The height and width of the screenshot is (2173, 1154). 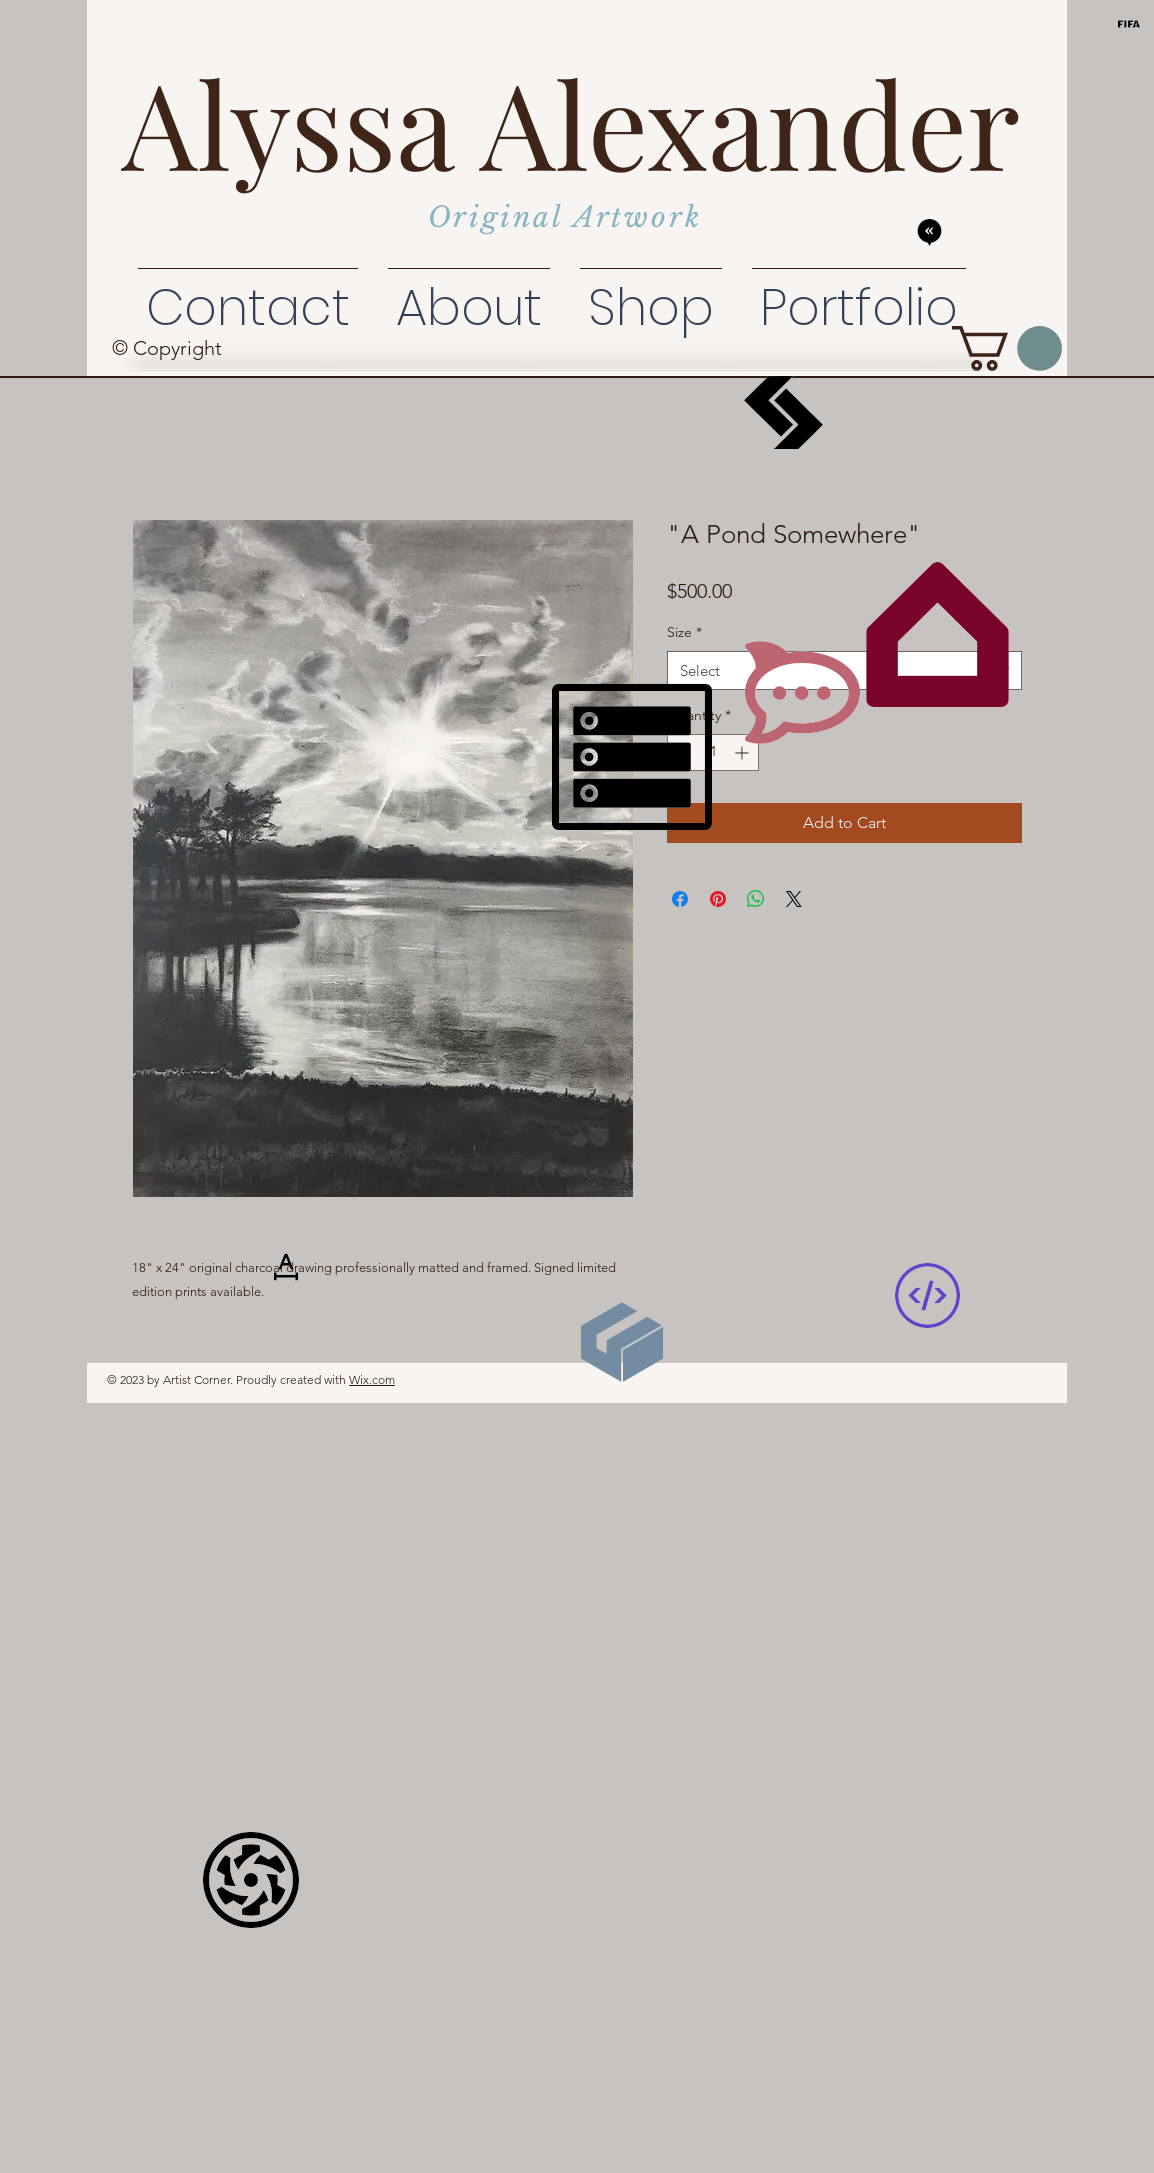 I want to click on visit the CSS Design Awards website, so click(x=783, y=412).